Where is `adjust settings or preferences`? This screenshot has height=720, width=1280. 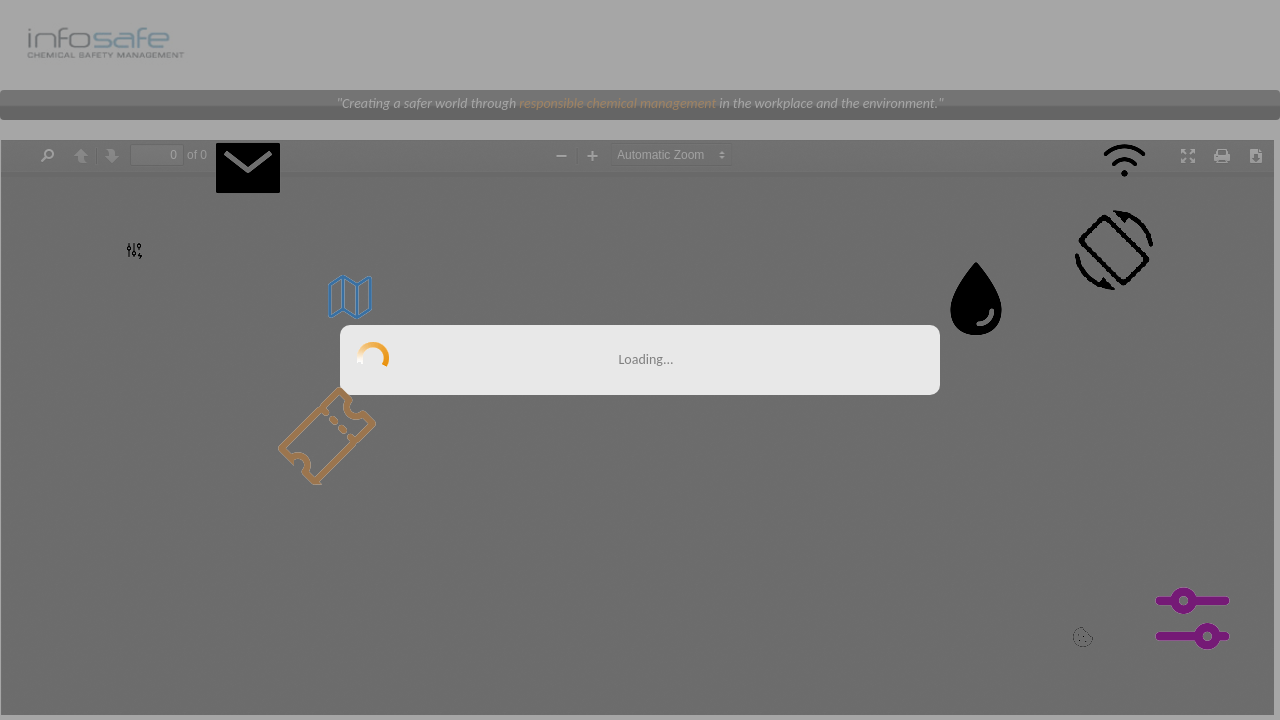
adjust settings or preferences is located at coordinates (1192, 618).